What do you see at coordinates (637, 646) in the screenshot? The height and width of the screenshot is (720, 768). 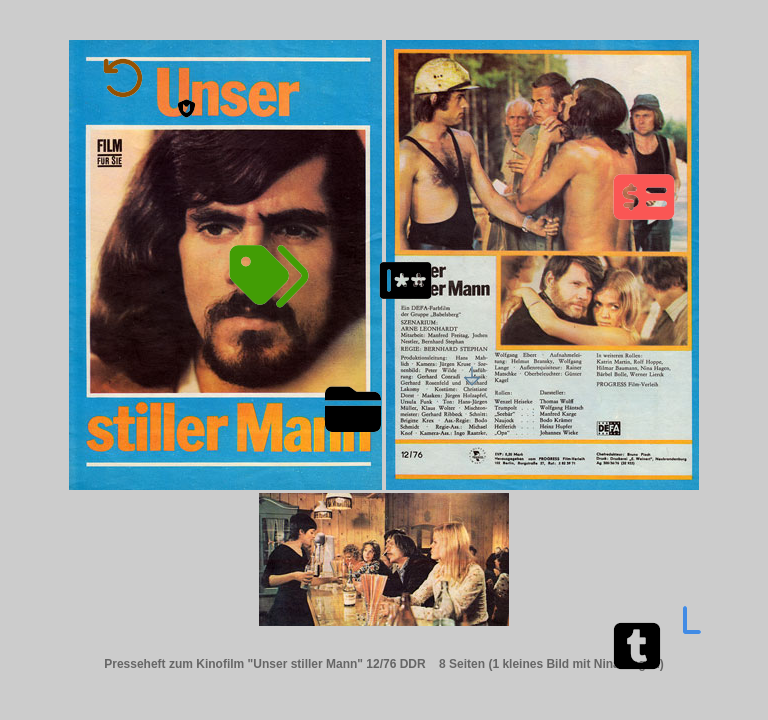 I see `open tumblr app` at bounding box center [637, 646].